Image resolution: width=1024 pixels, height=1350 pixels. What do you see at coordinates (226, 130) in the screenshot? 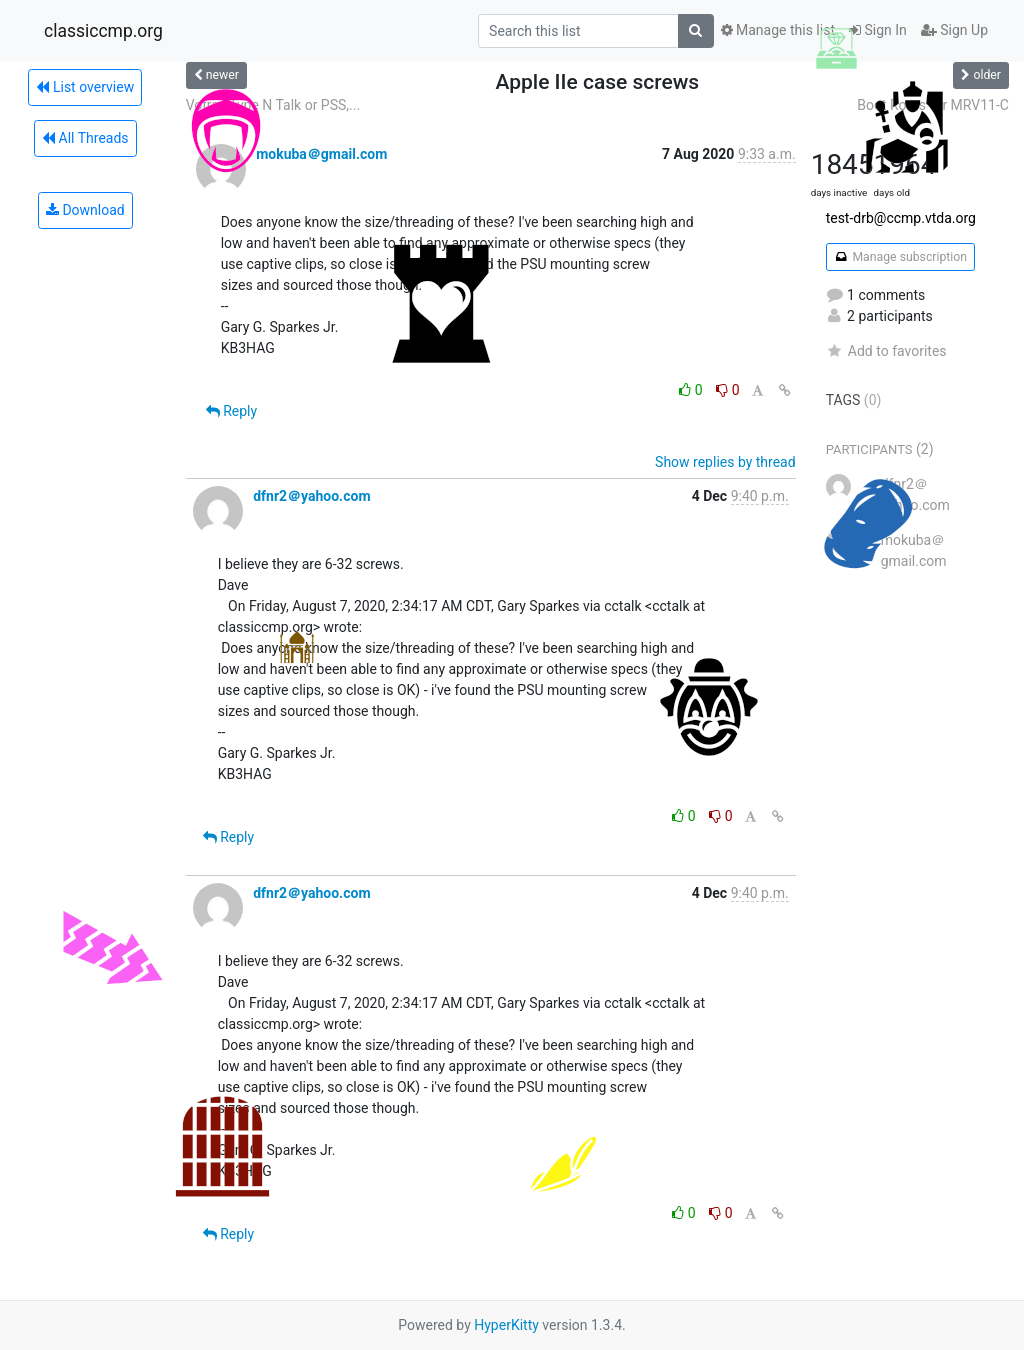
I see `indicates poison or venom status effect` at bounding box center [226, 130].